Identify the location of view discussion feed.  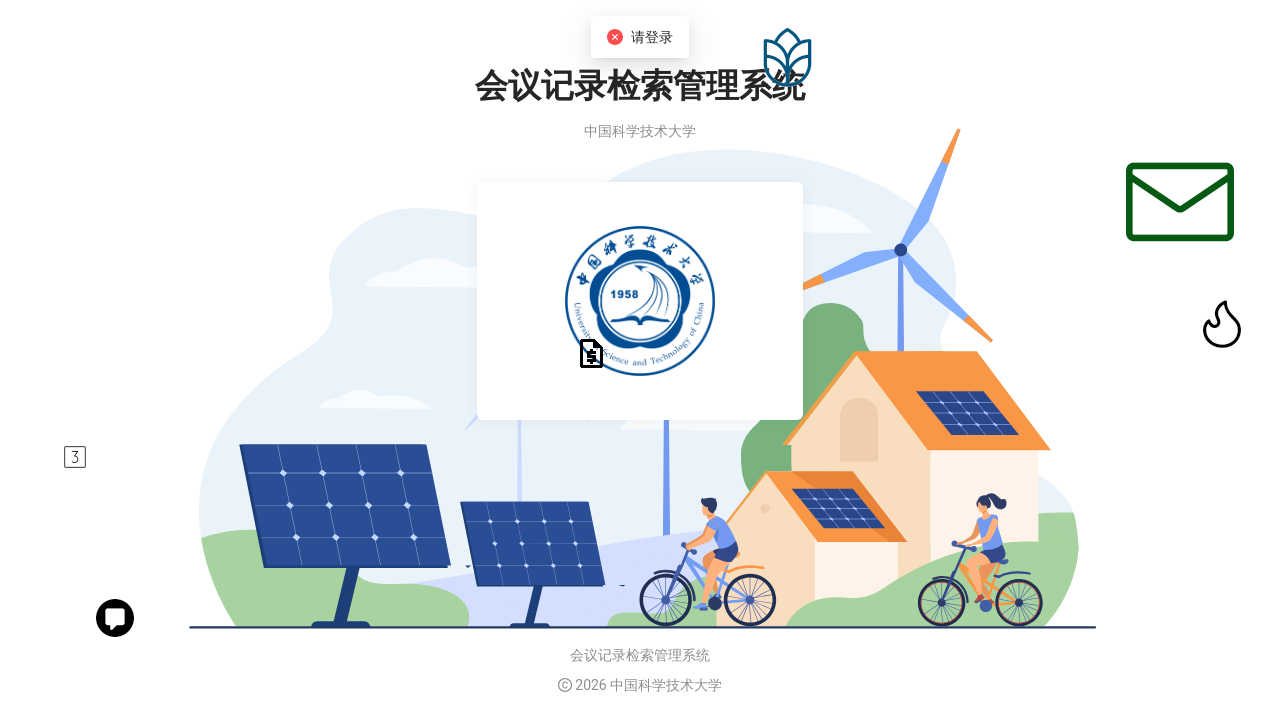
(115, 618).